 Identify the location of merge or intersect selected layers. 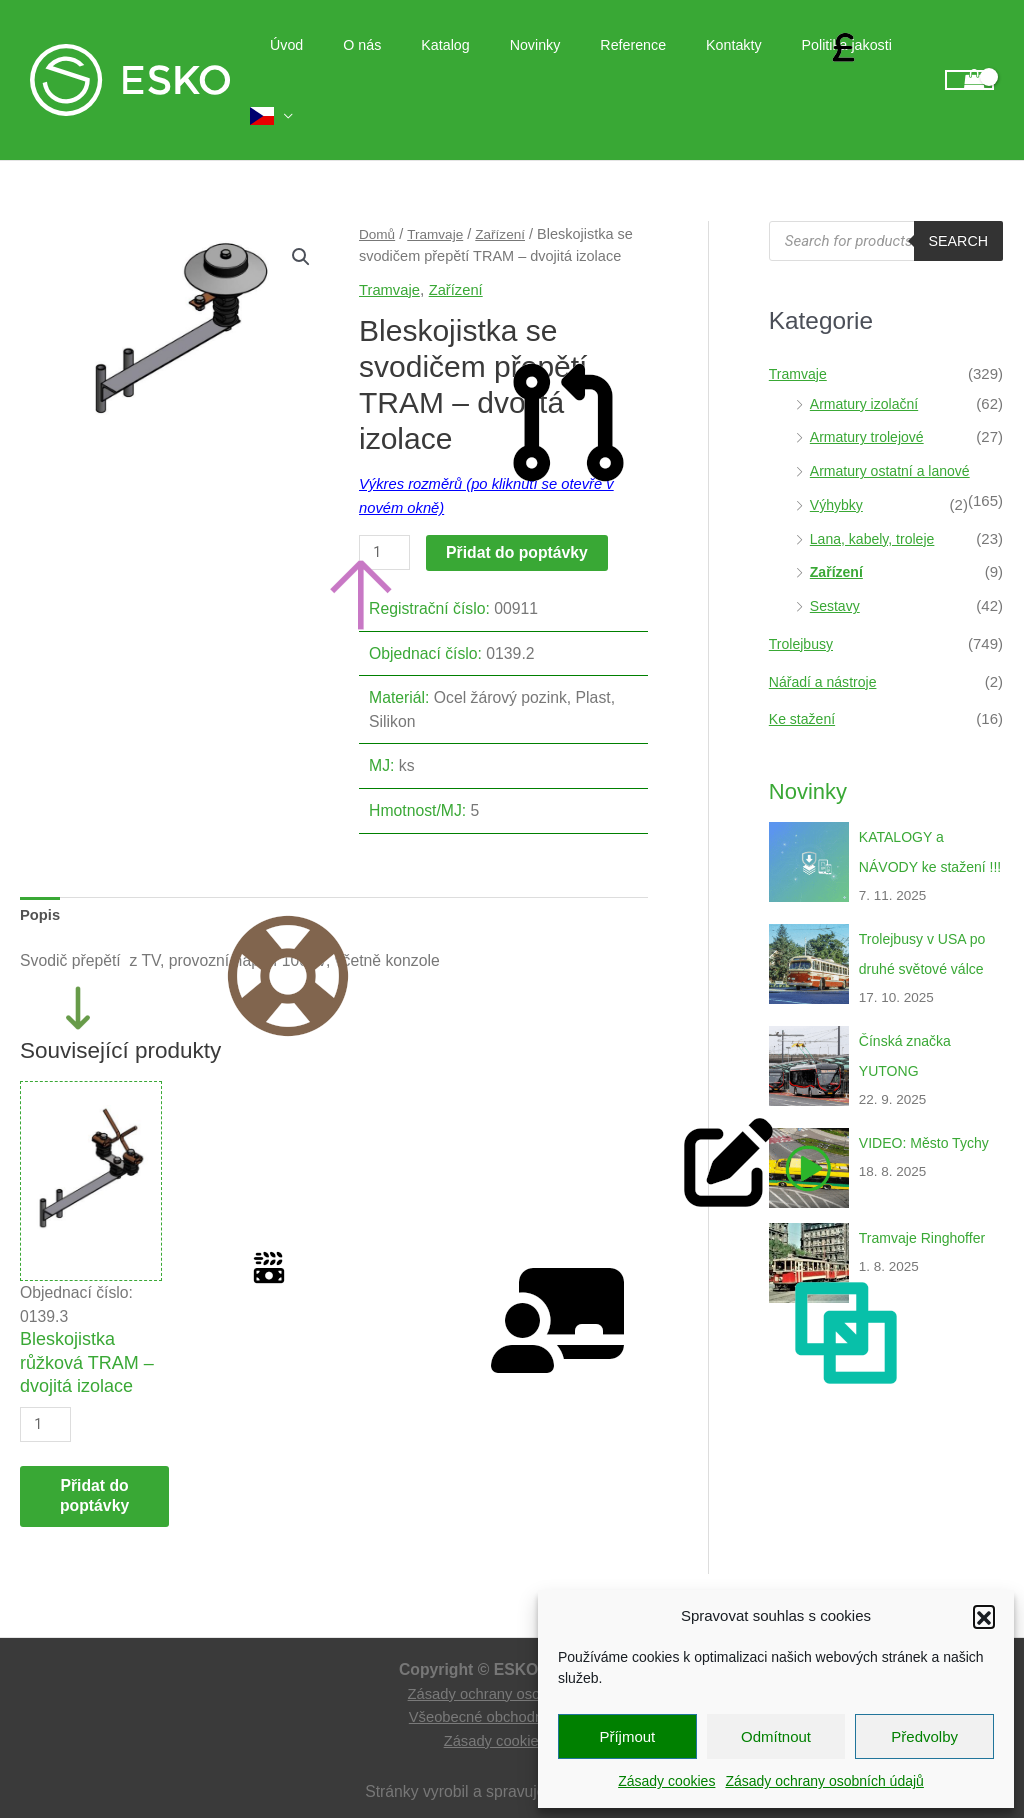
(846, 1333).